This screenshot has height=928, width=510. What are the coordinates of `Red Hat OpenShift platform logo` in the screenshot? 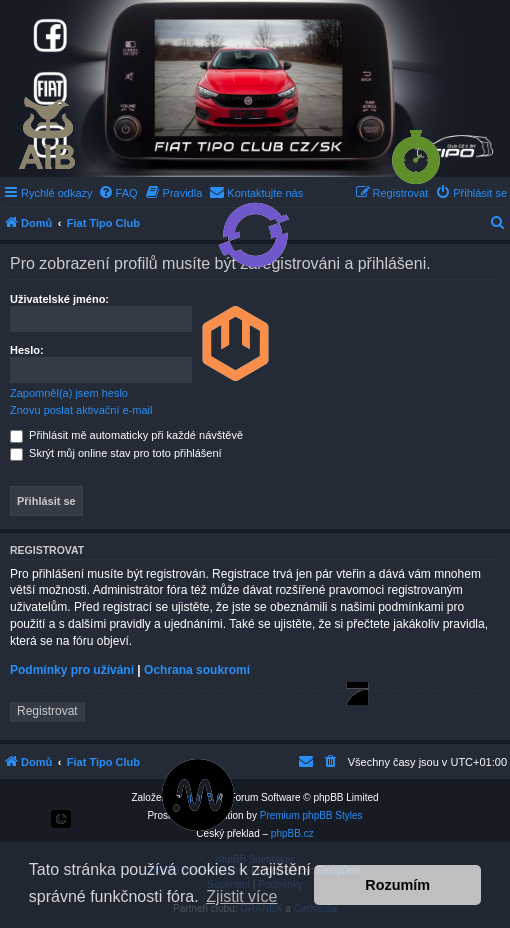 It's located at (254, 235).